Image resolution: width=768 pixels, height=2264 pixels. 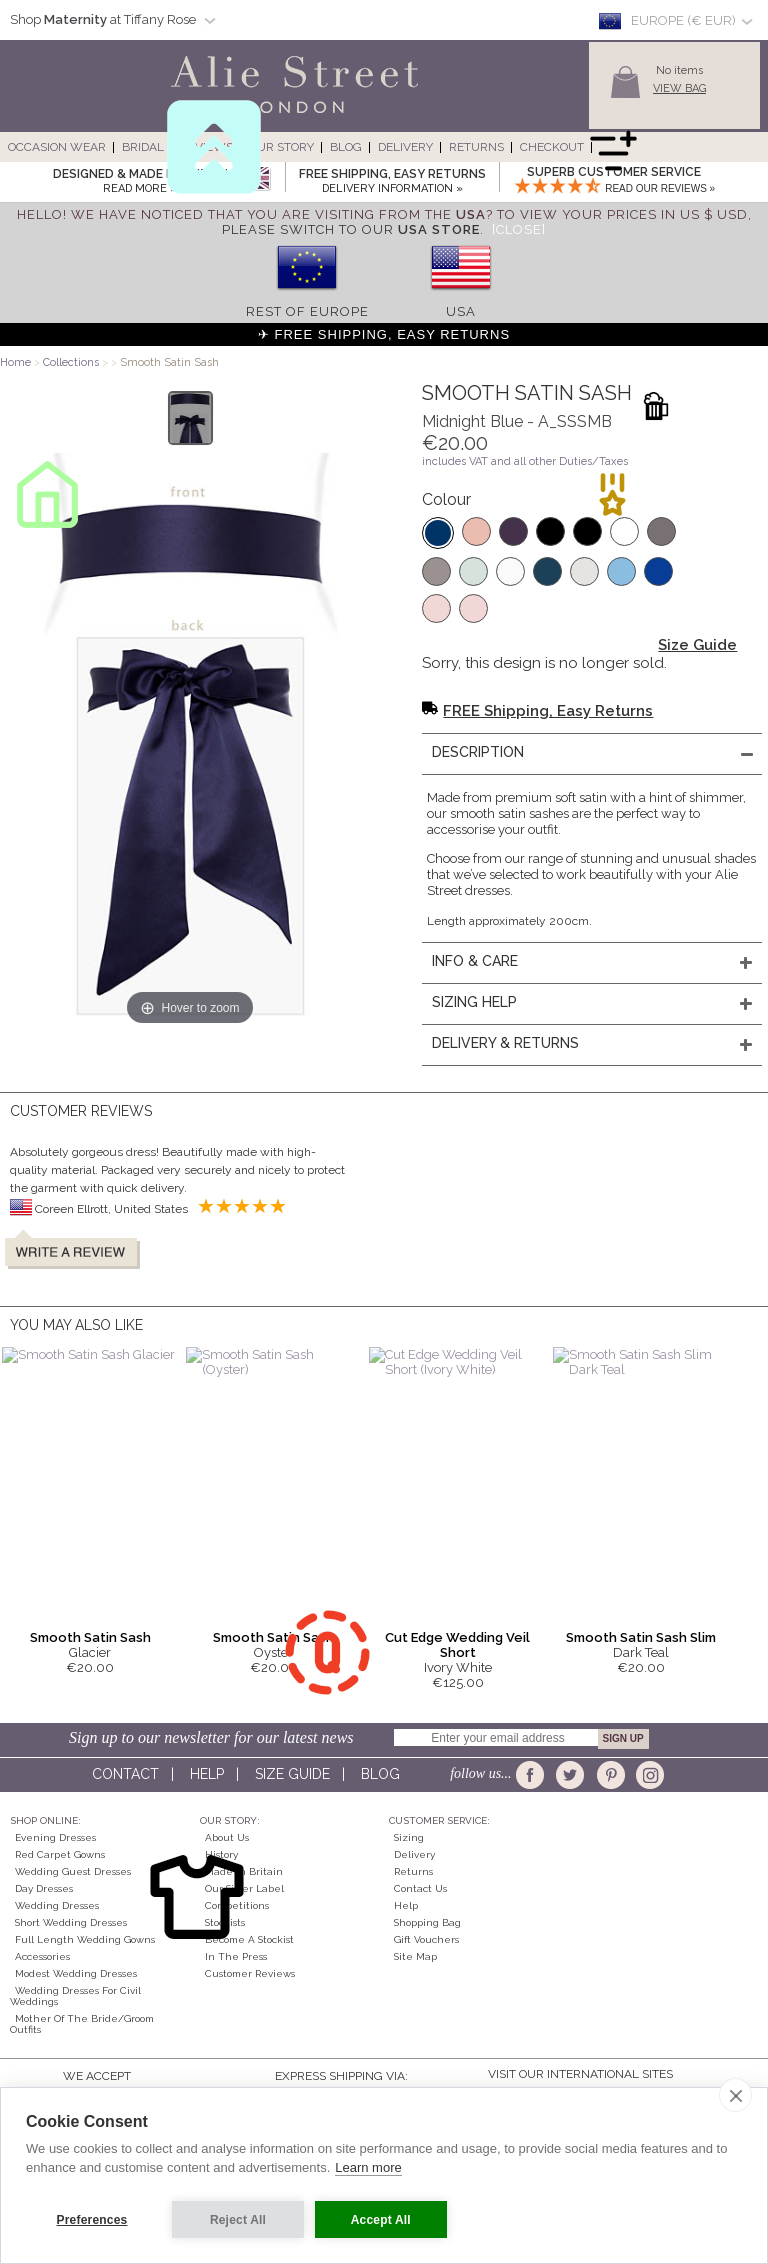 What do you see at coordinates (327, 1652) in the screenshot?
I see `indicates a pending or in-progress queue item` at bounding box center [327, 1652].